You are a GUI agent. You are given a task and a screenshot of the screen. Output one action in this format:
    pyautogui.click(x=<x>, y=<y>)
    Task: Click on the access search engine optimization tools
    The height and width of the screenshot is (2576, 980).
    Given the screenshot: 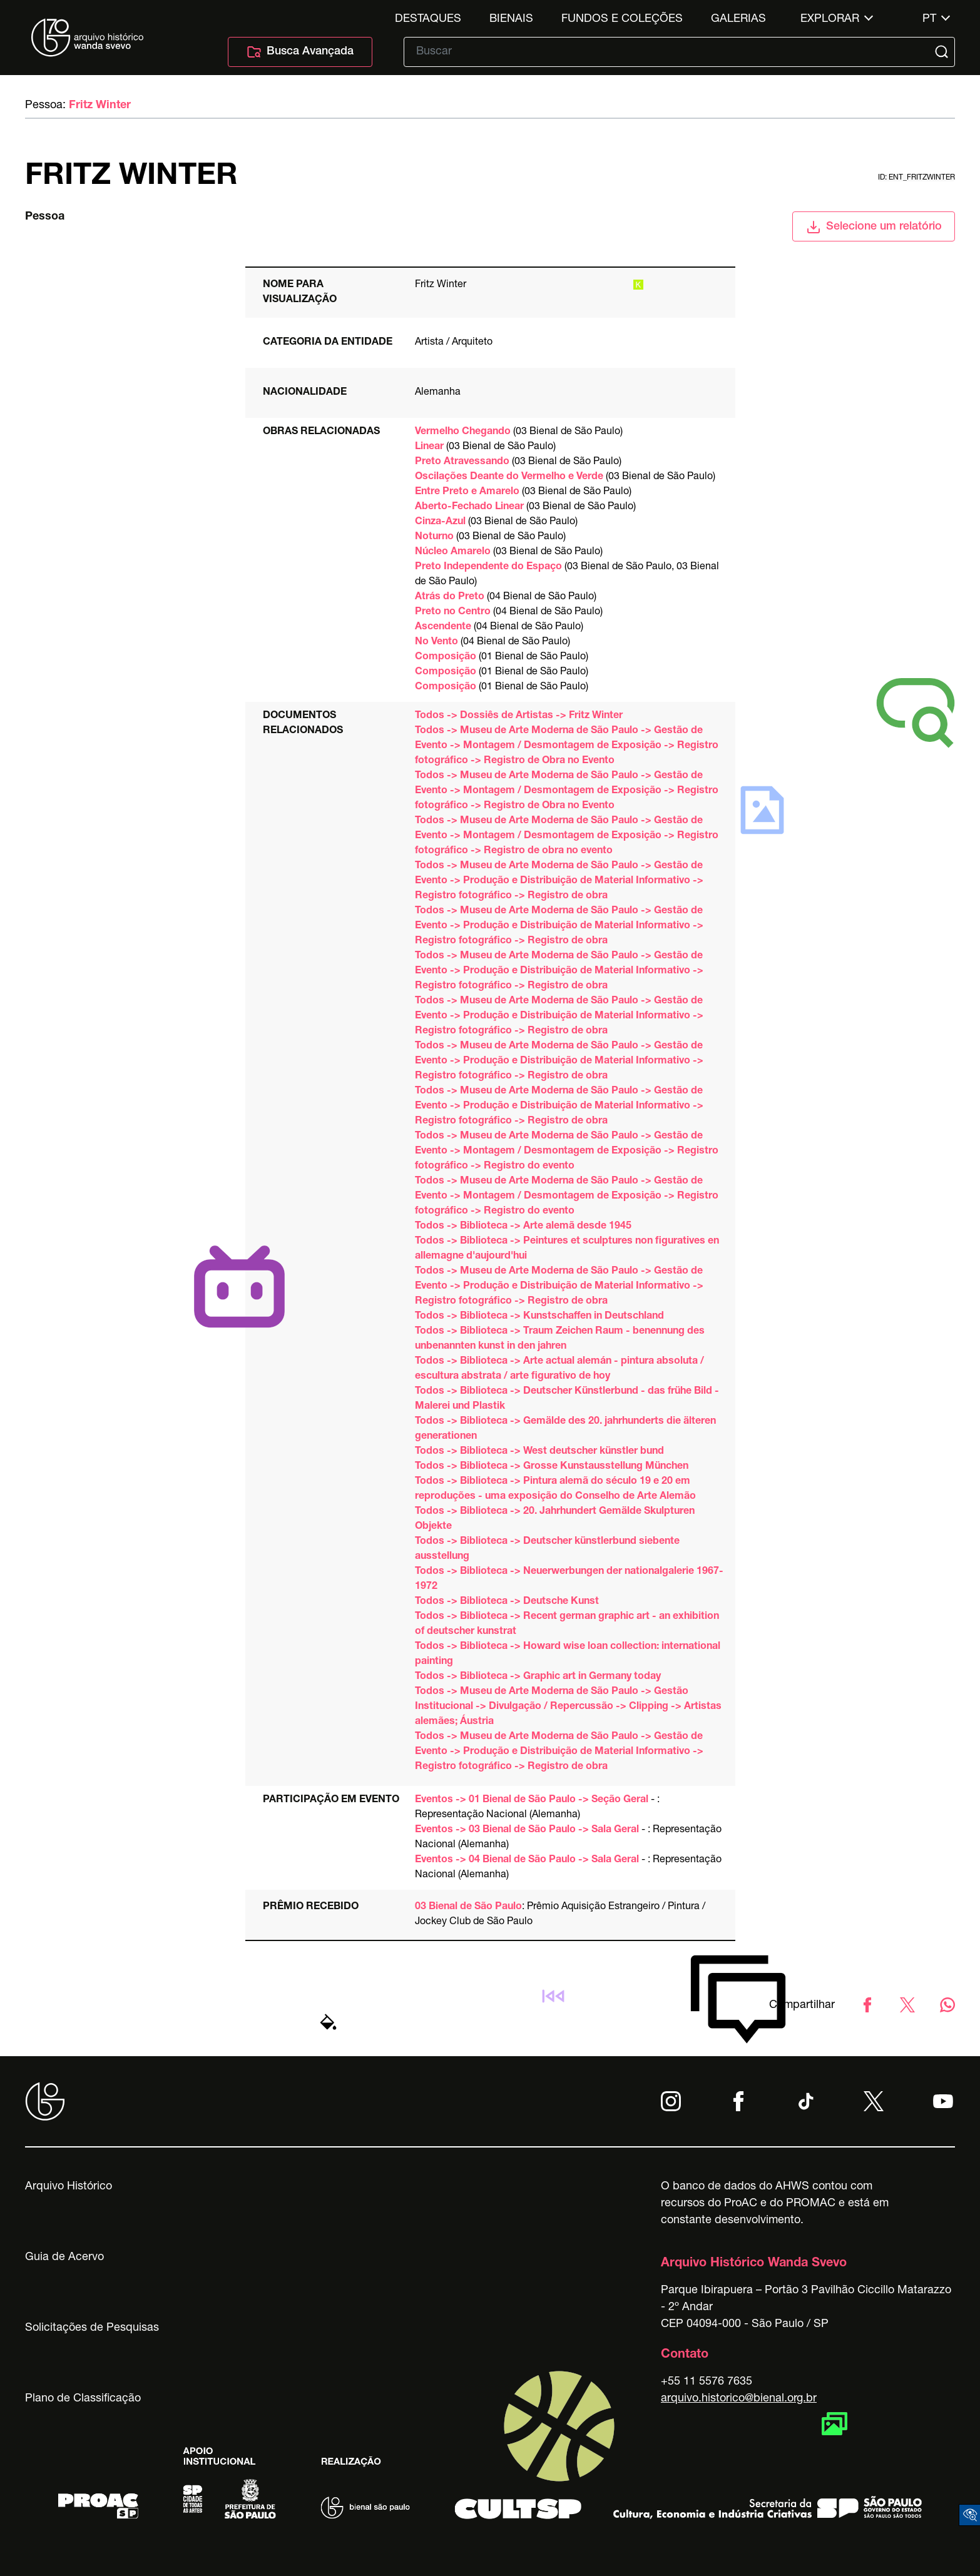 What is the action you would take?
    pyautogui.click(x=916, y=710)
    